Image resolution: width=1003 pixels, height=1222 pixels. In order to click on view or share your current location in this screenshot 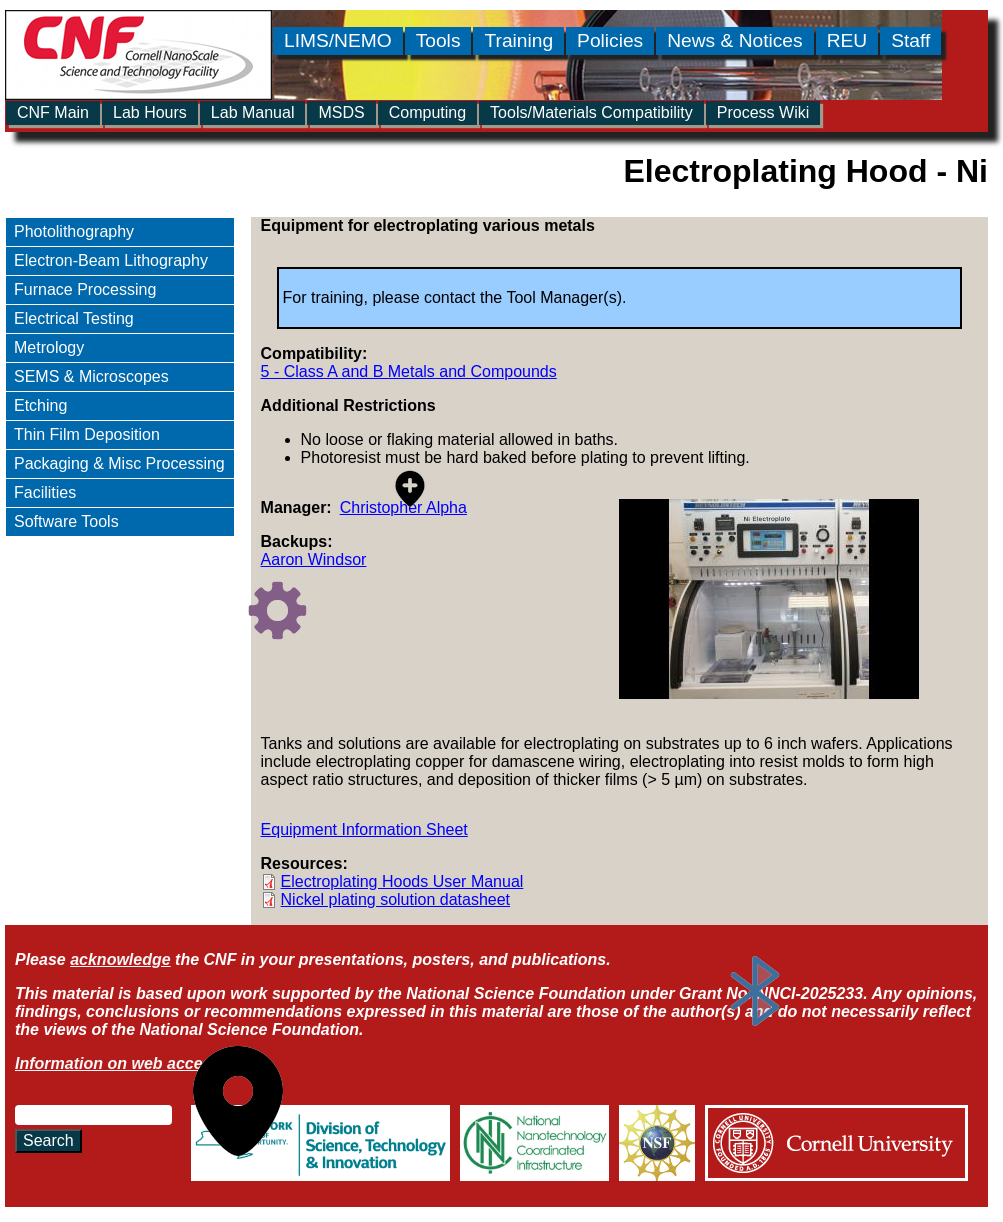, I will do `click(238, 1101)`.